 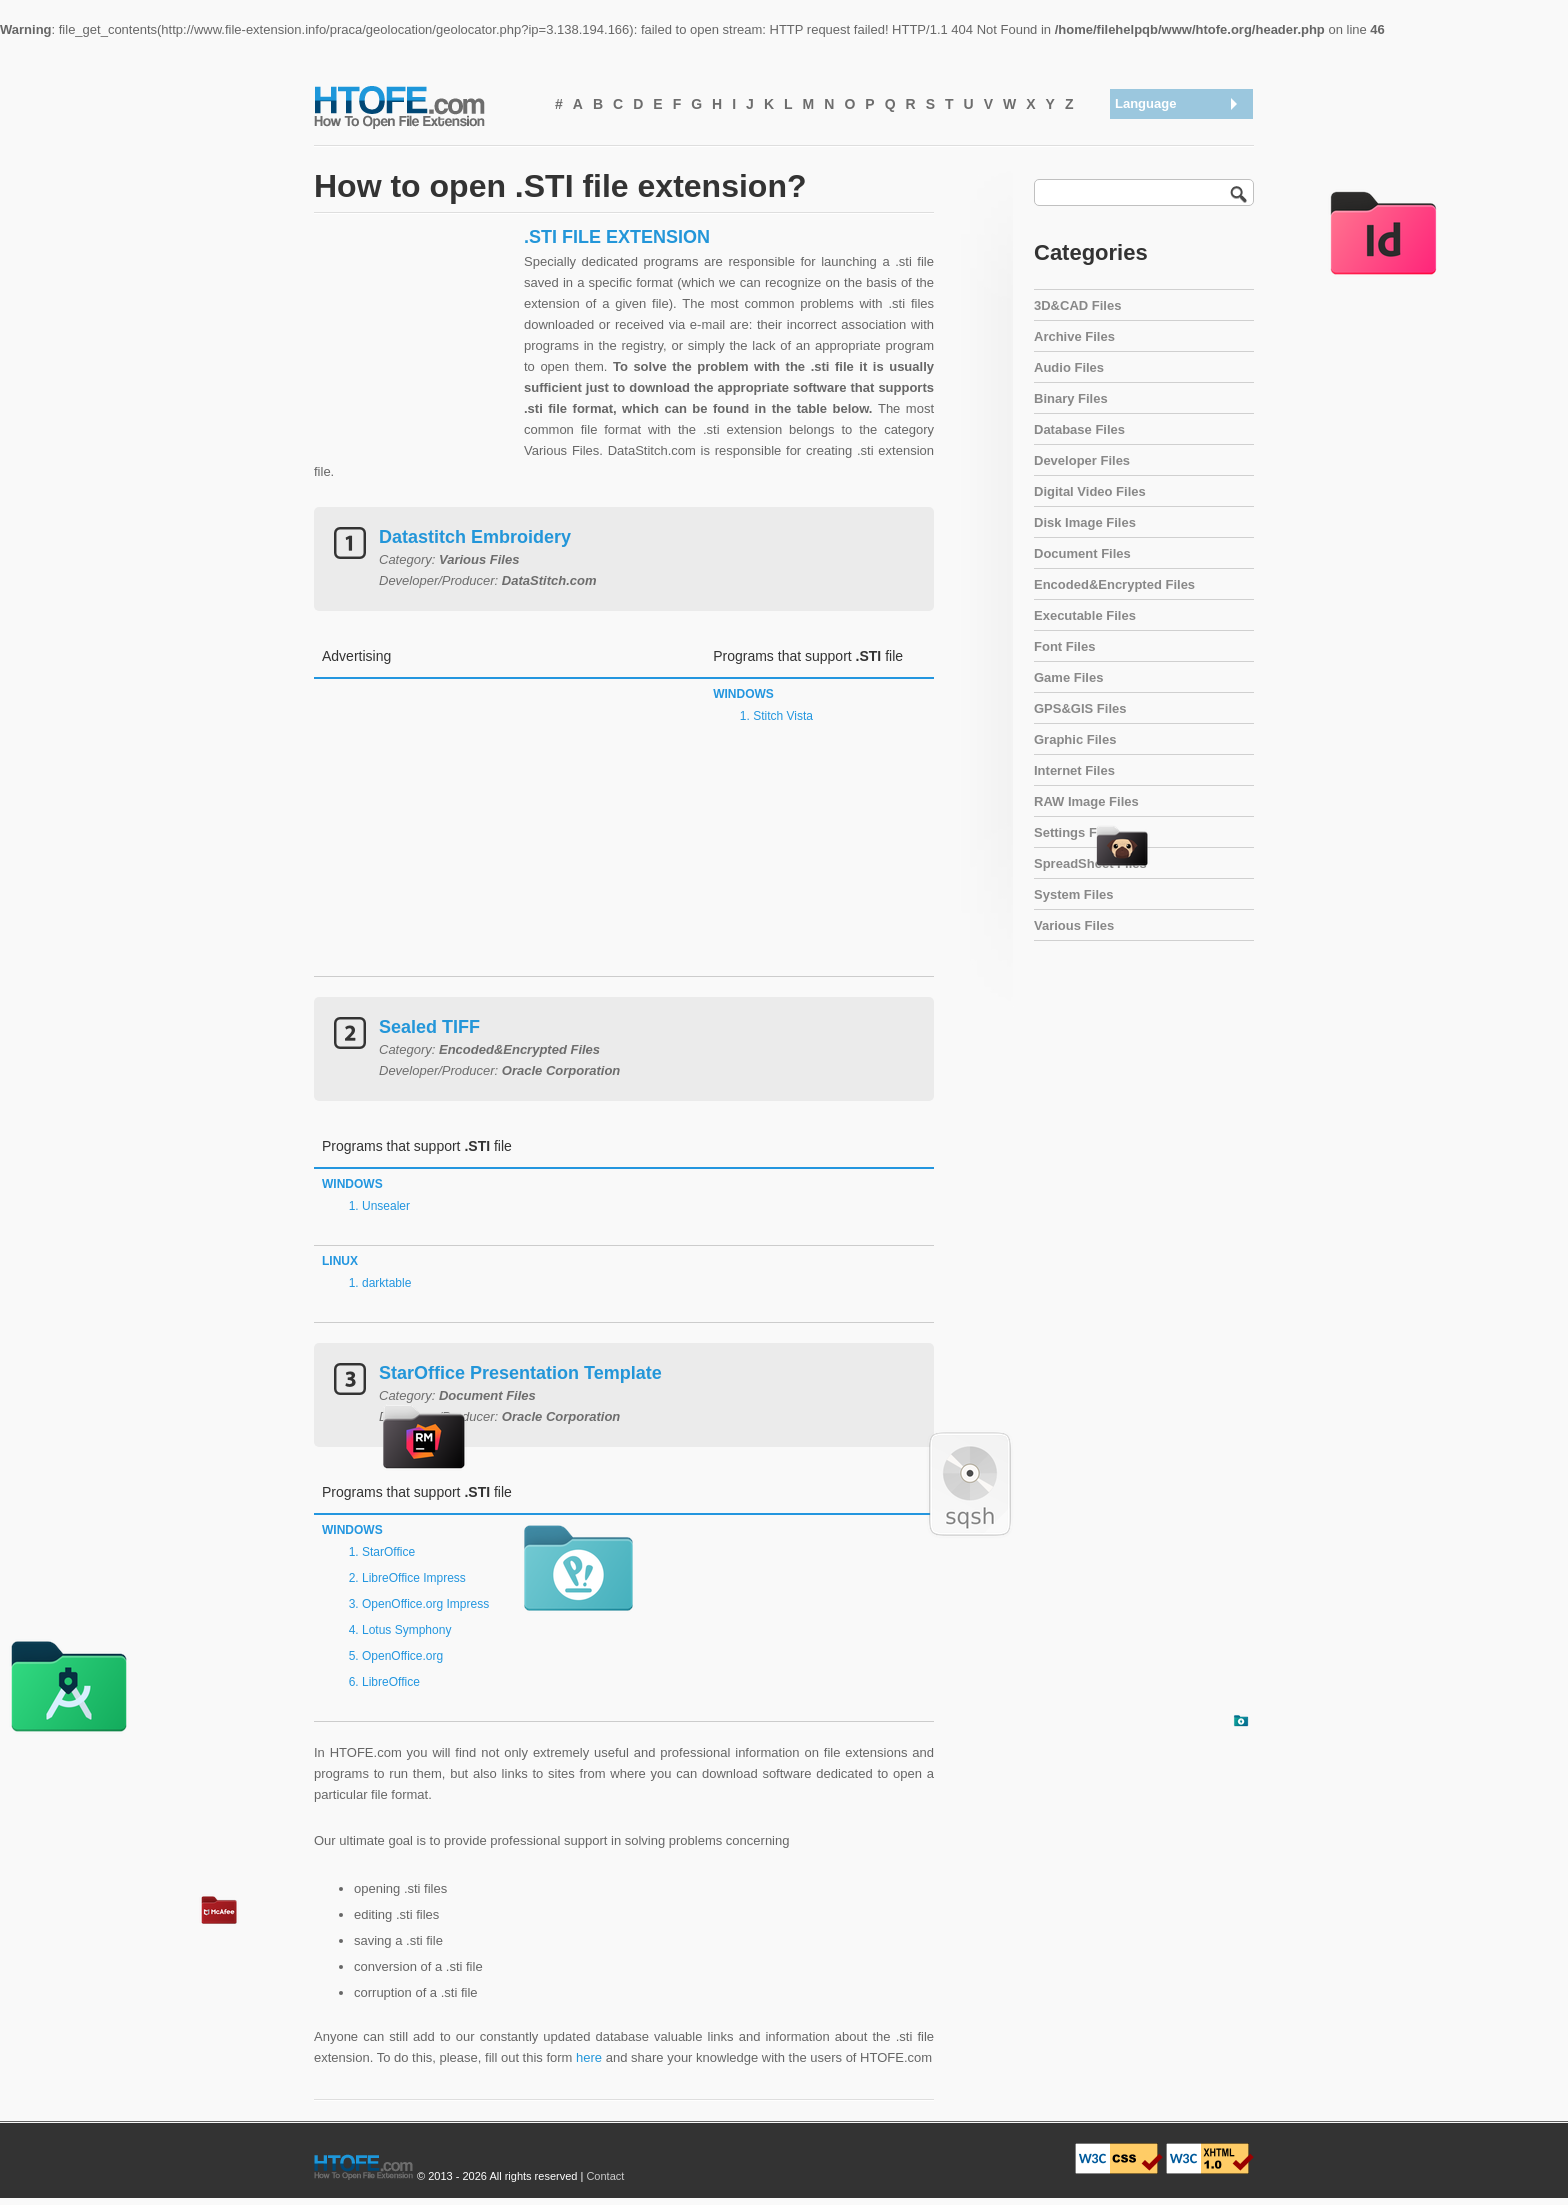 What do you see at coordinates (423, 1438) in the screenshot?
I see `open rubymine project folder` at bounding box center [423, 1438].